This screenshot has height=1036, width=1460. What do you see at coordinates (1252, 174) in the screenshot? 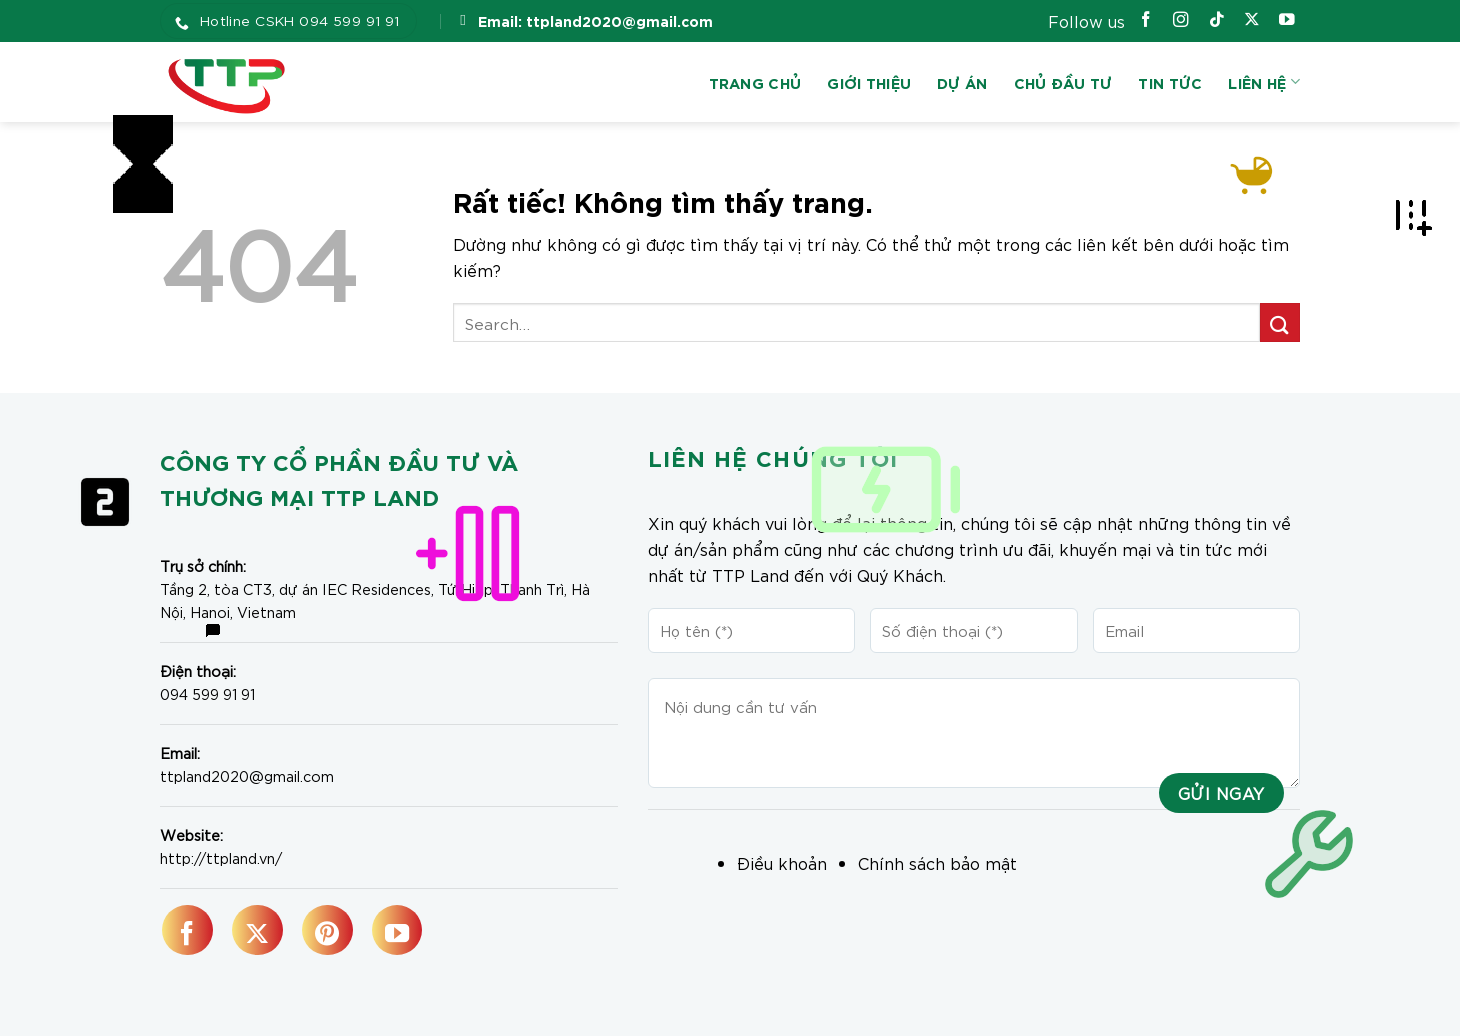
I see `access baby or parenting-related features` at bounding box center [1252, 174].